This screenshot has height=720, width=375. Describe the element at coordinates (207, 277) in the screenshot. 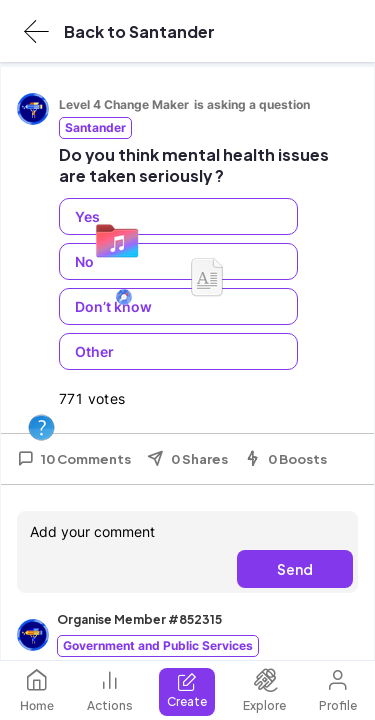

I see `a rich text or formatted document file` at that location.